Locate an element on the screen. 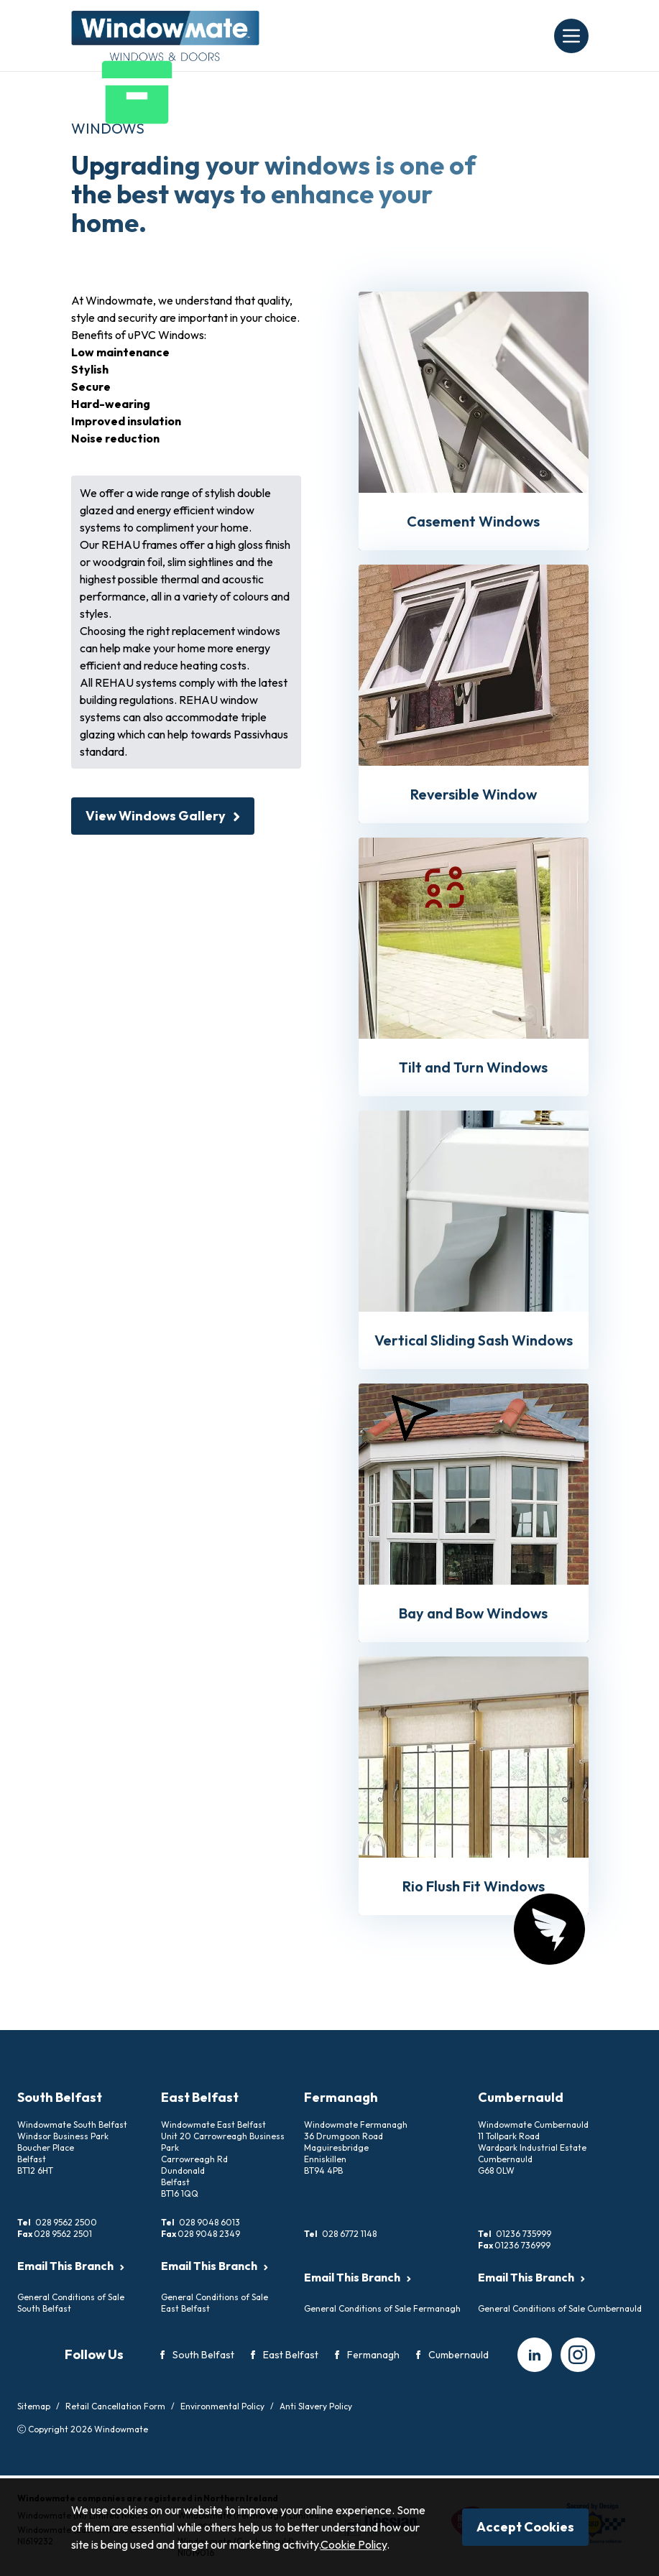 The image size is (659, 2576). open DingTalk messaging app is located at coordinates (549, 1929).